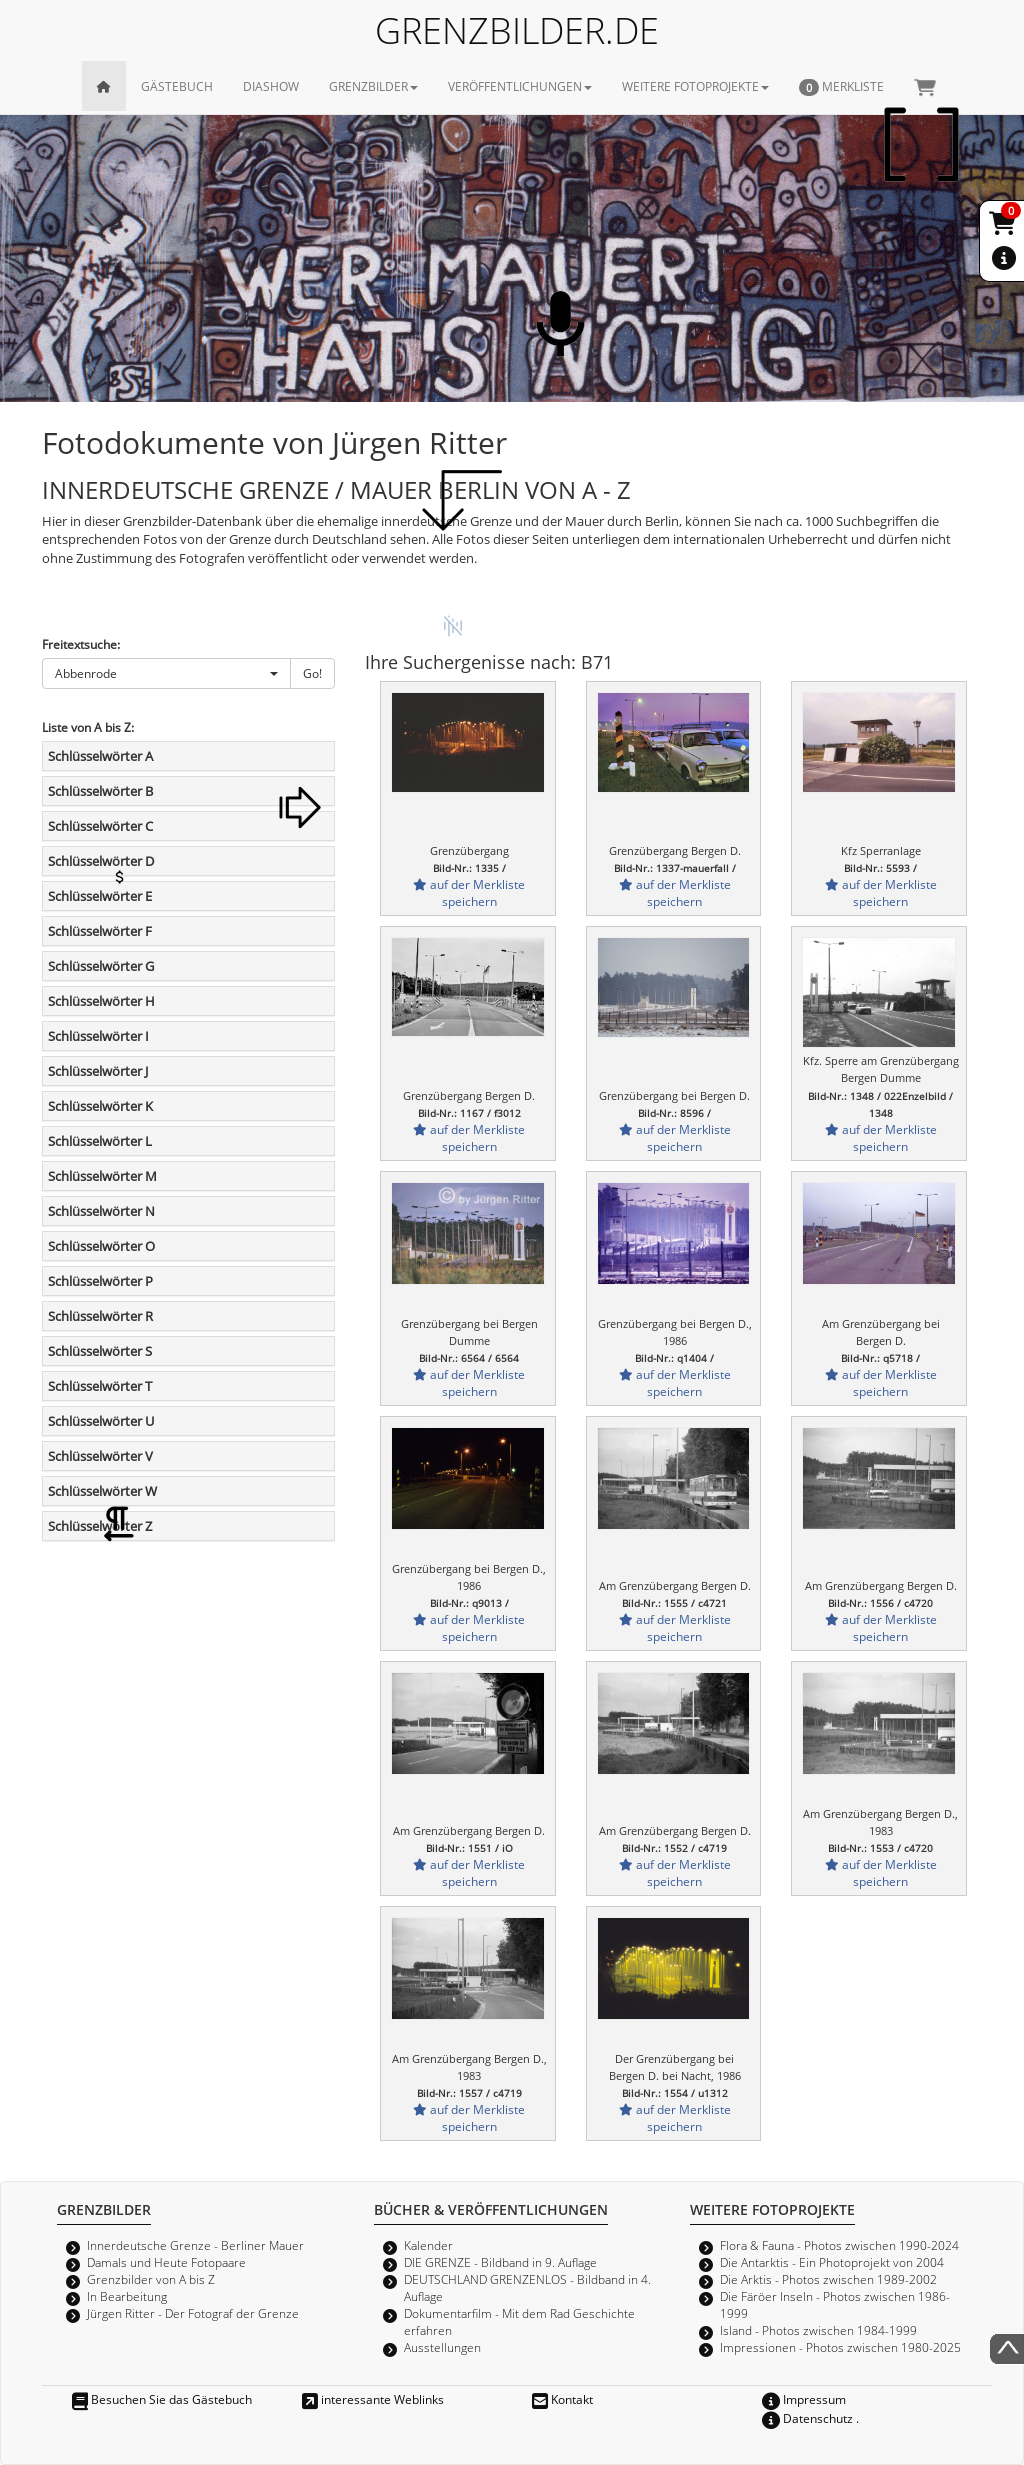  Describe the element at coordinates (560, 325) in the screenshot. I see `tap to start voice recording` at that location.